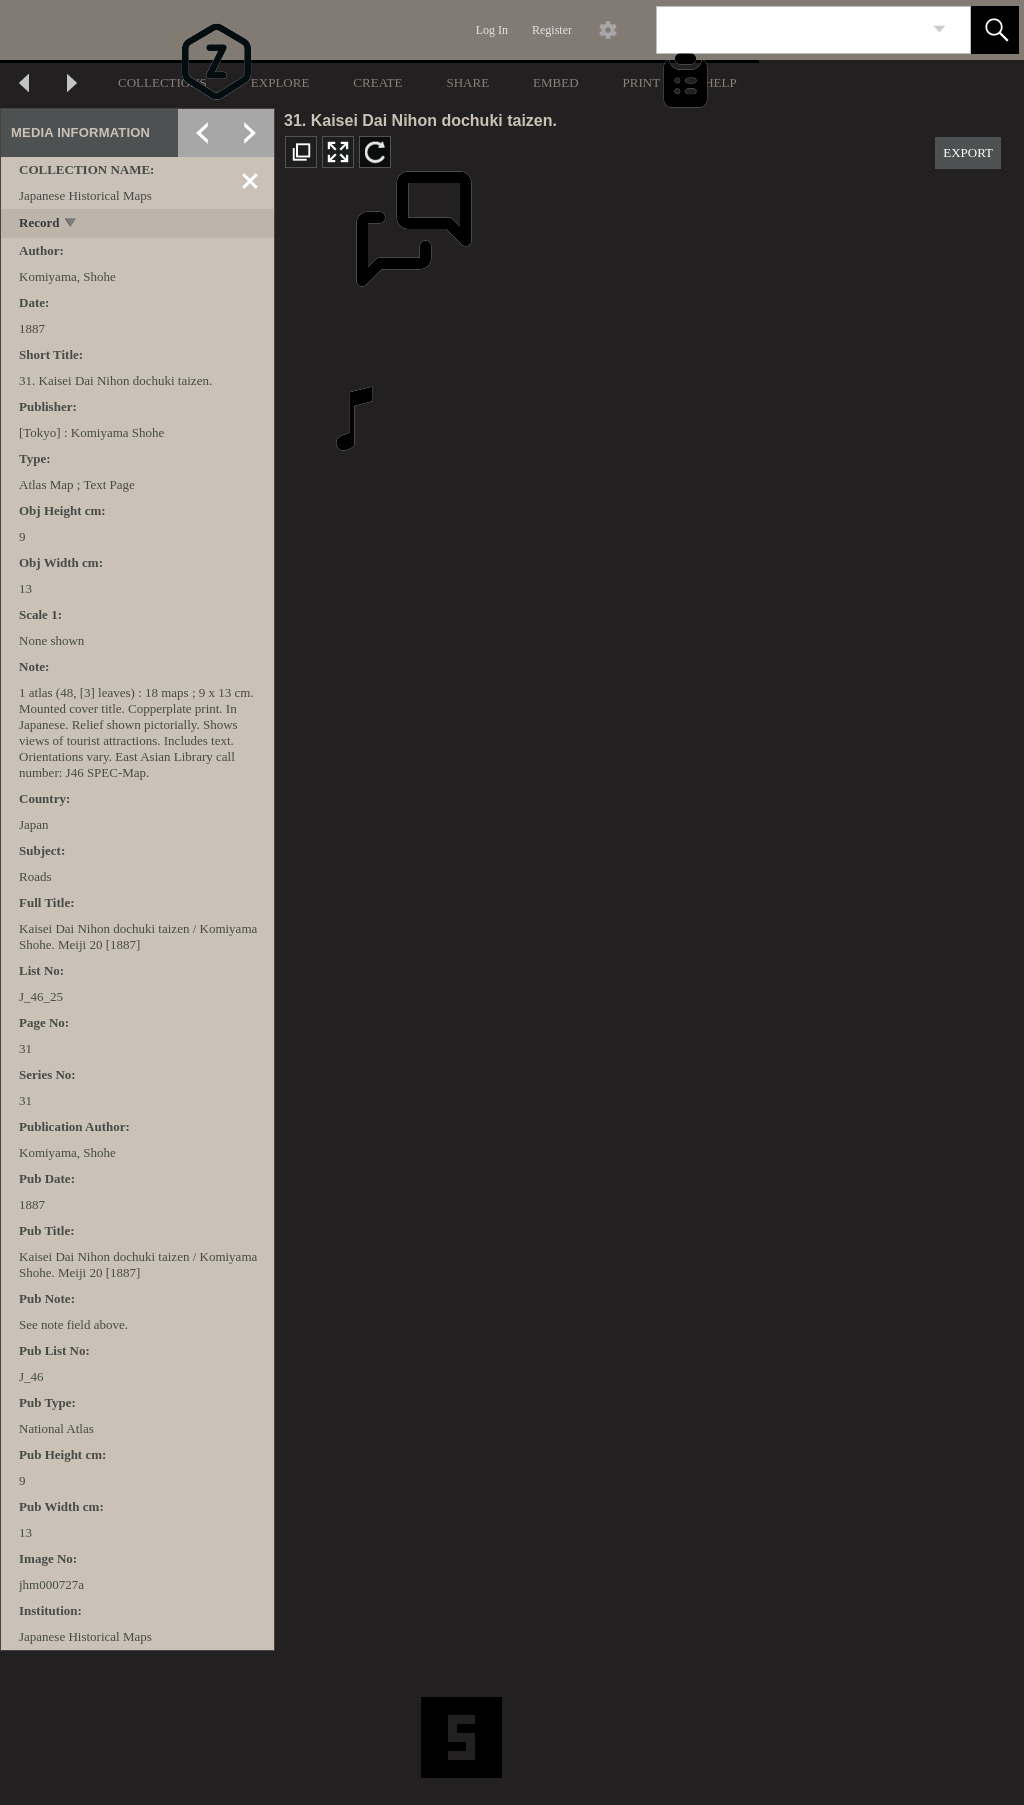 The image size is (1024, 1805). I want to click on view task list or checklist, so click(685, 80).